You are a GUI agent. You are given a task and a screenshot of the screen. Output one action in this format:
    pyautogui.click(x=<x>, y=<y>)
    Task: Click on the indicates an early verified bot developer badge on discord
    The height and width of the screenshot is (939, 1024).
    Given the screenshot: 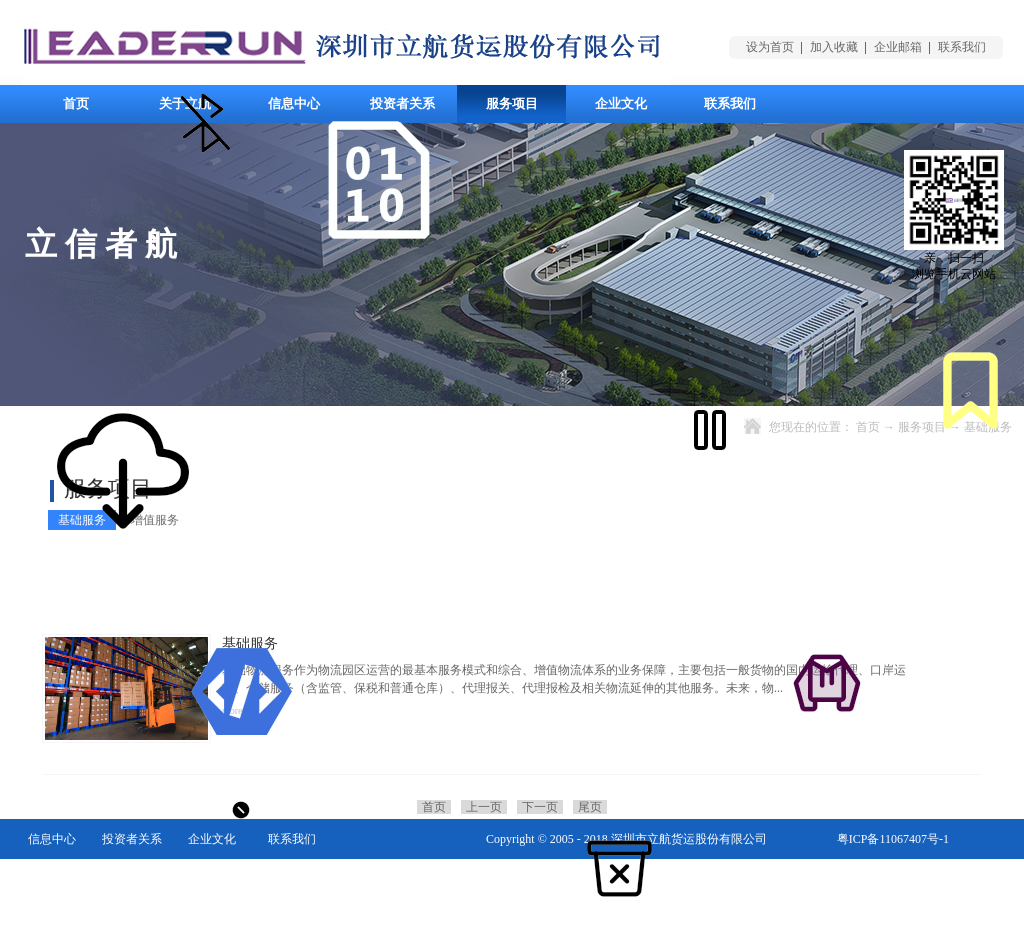 What is the action you would take?
    pyautogui.click(x=242, y=692)
    